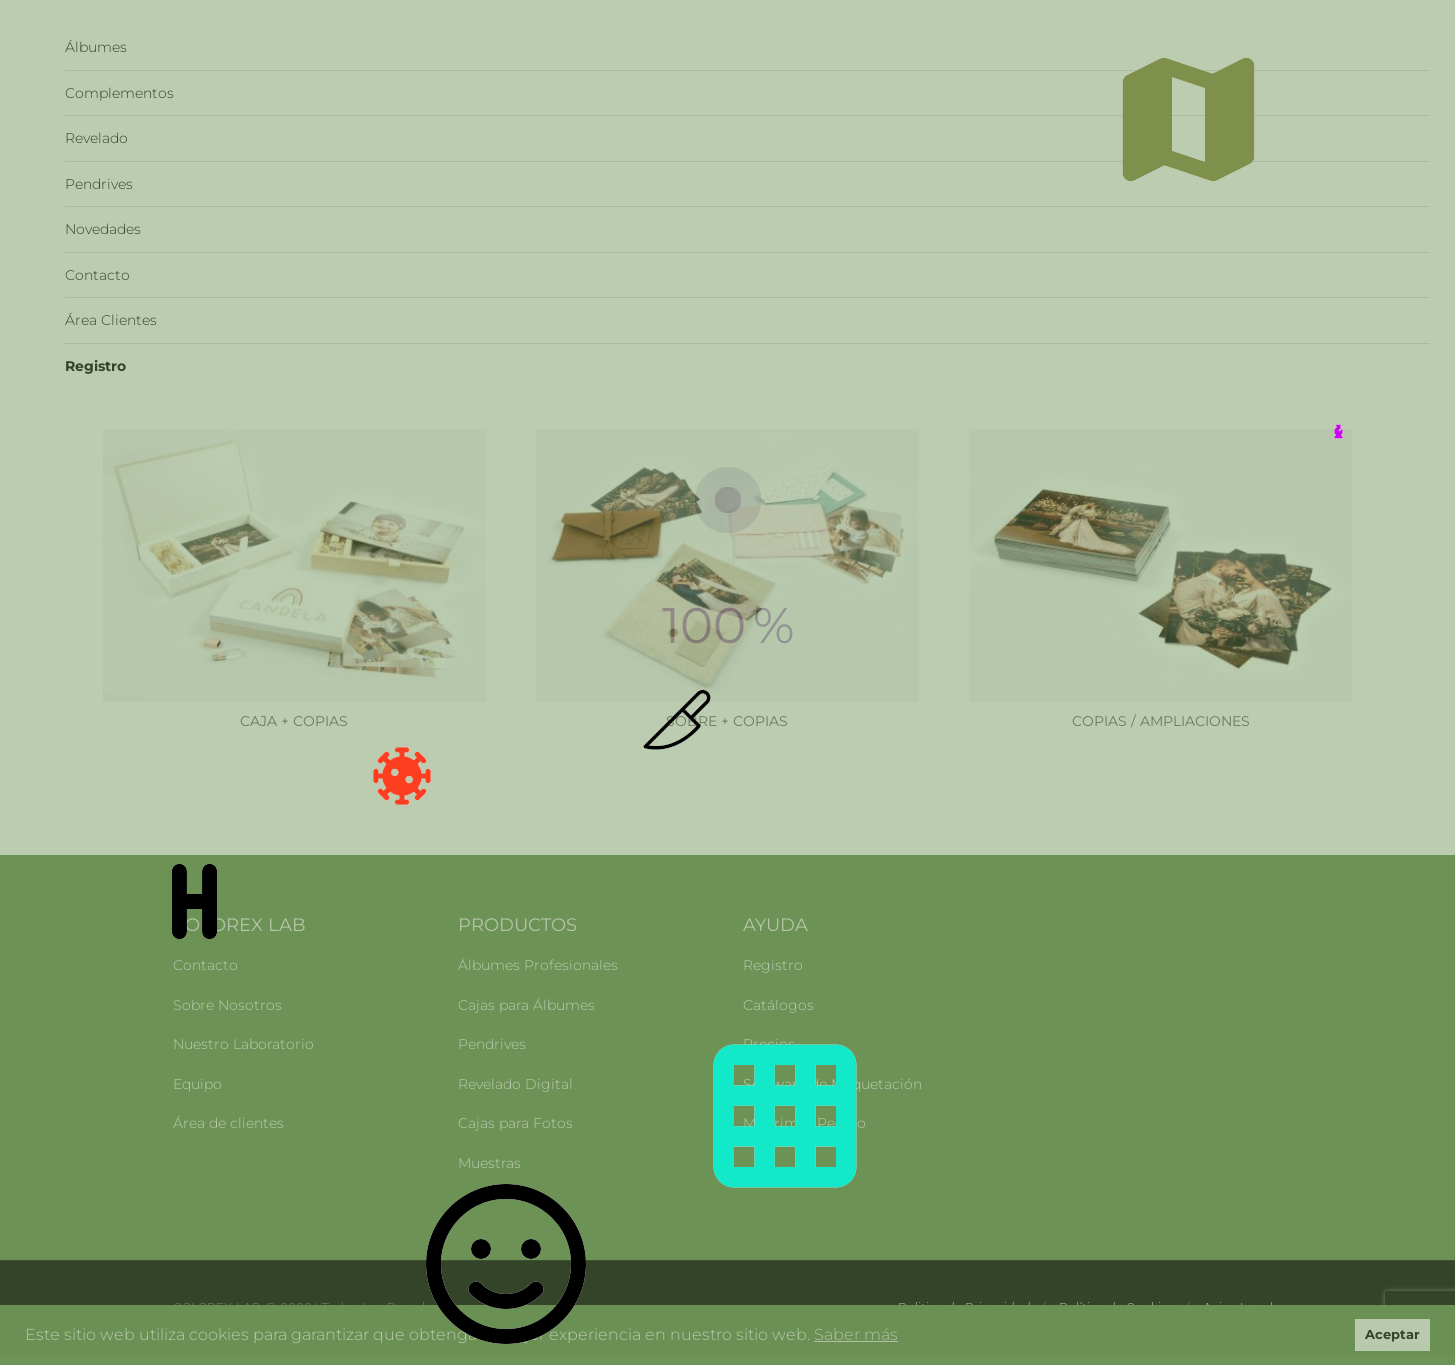 The height and width of the screenshot is (1365, 1455). Describe the element at coordinates (506, 1264) in the screenshot. I see `add an emoji or reaction` at that location.